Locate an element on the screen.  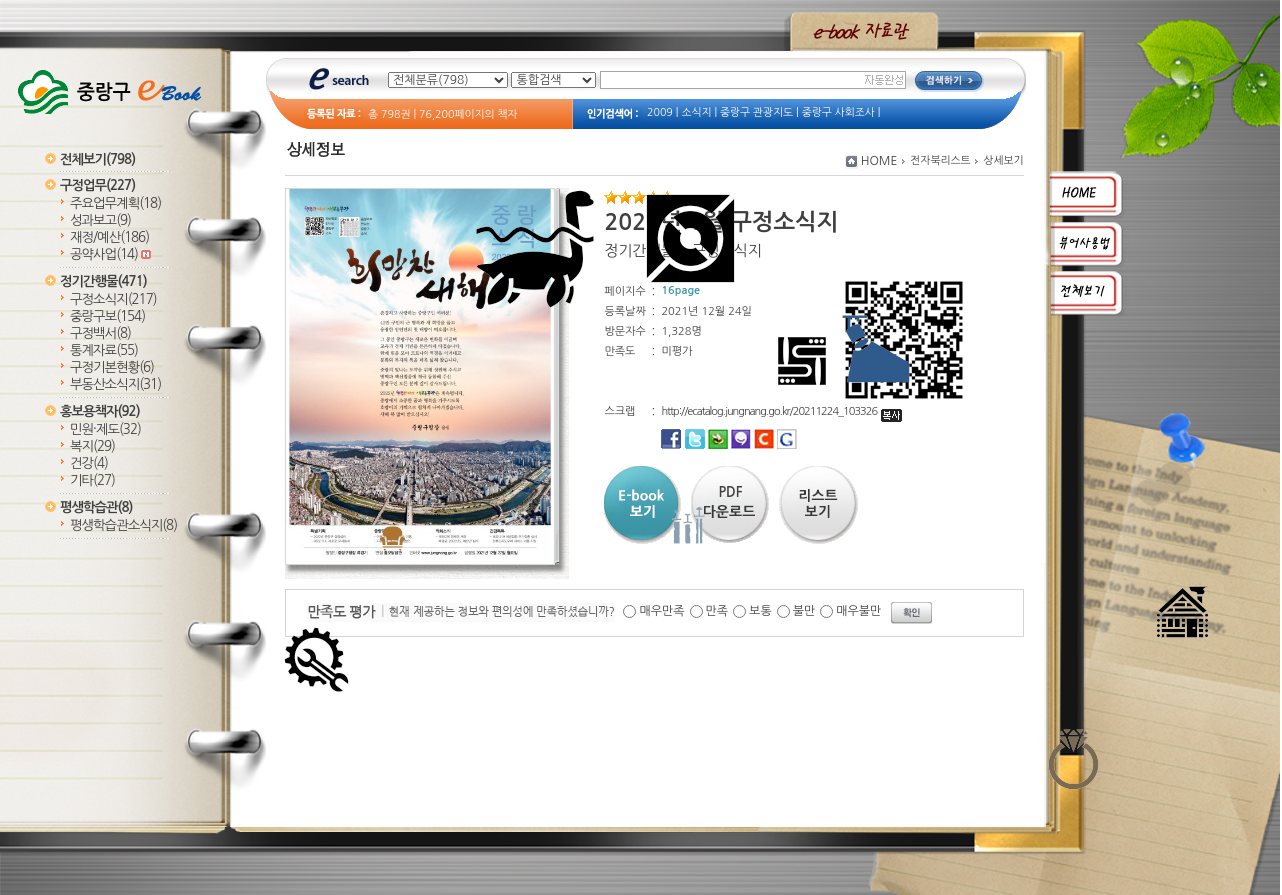
select plesiosaurus character or dinosaur type is located at coordinates (535, 248).